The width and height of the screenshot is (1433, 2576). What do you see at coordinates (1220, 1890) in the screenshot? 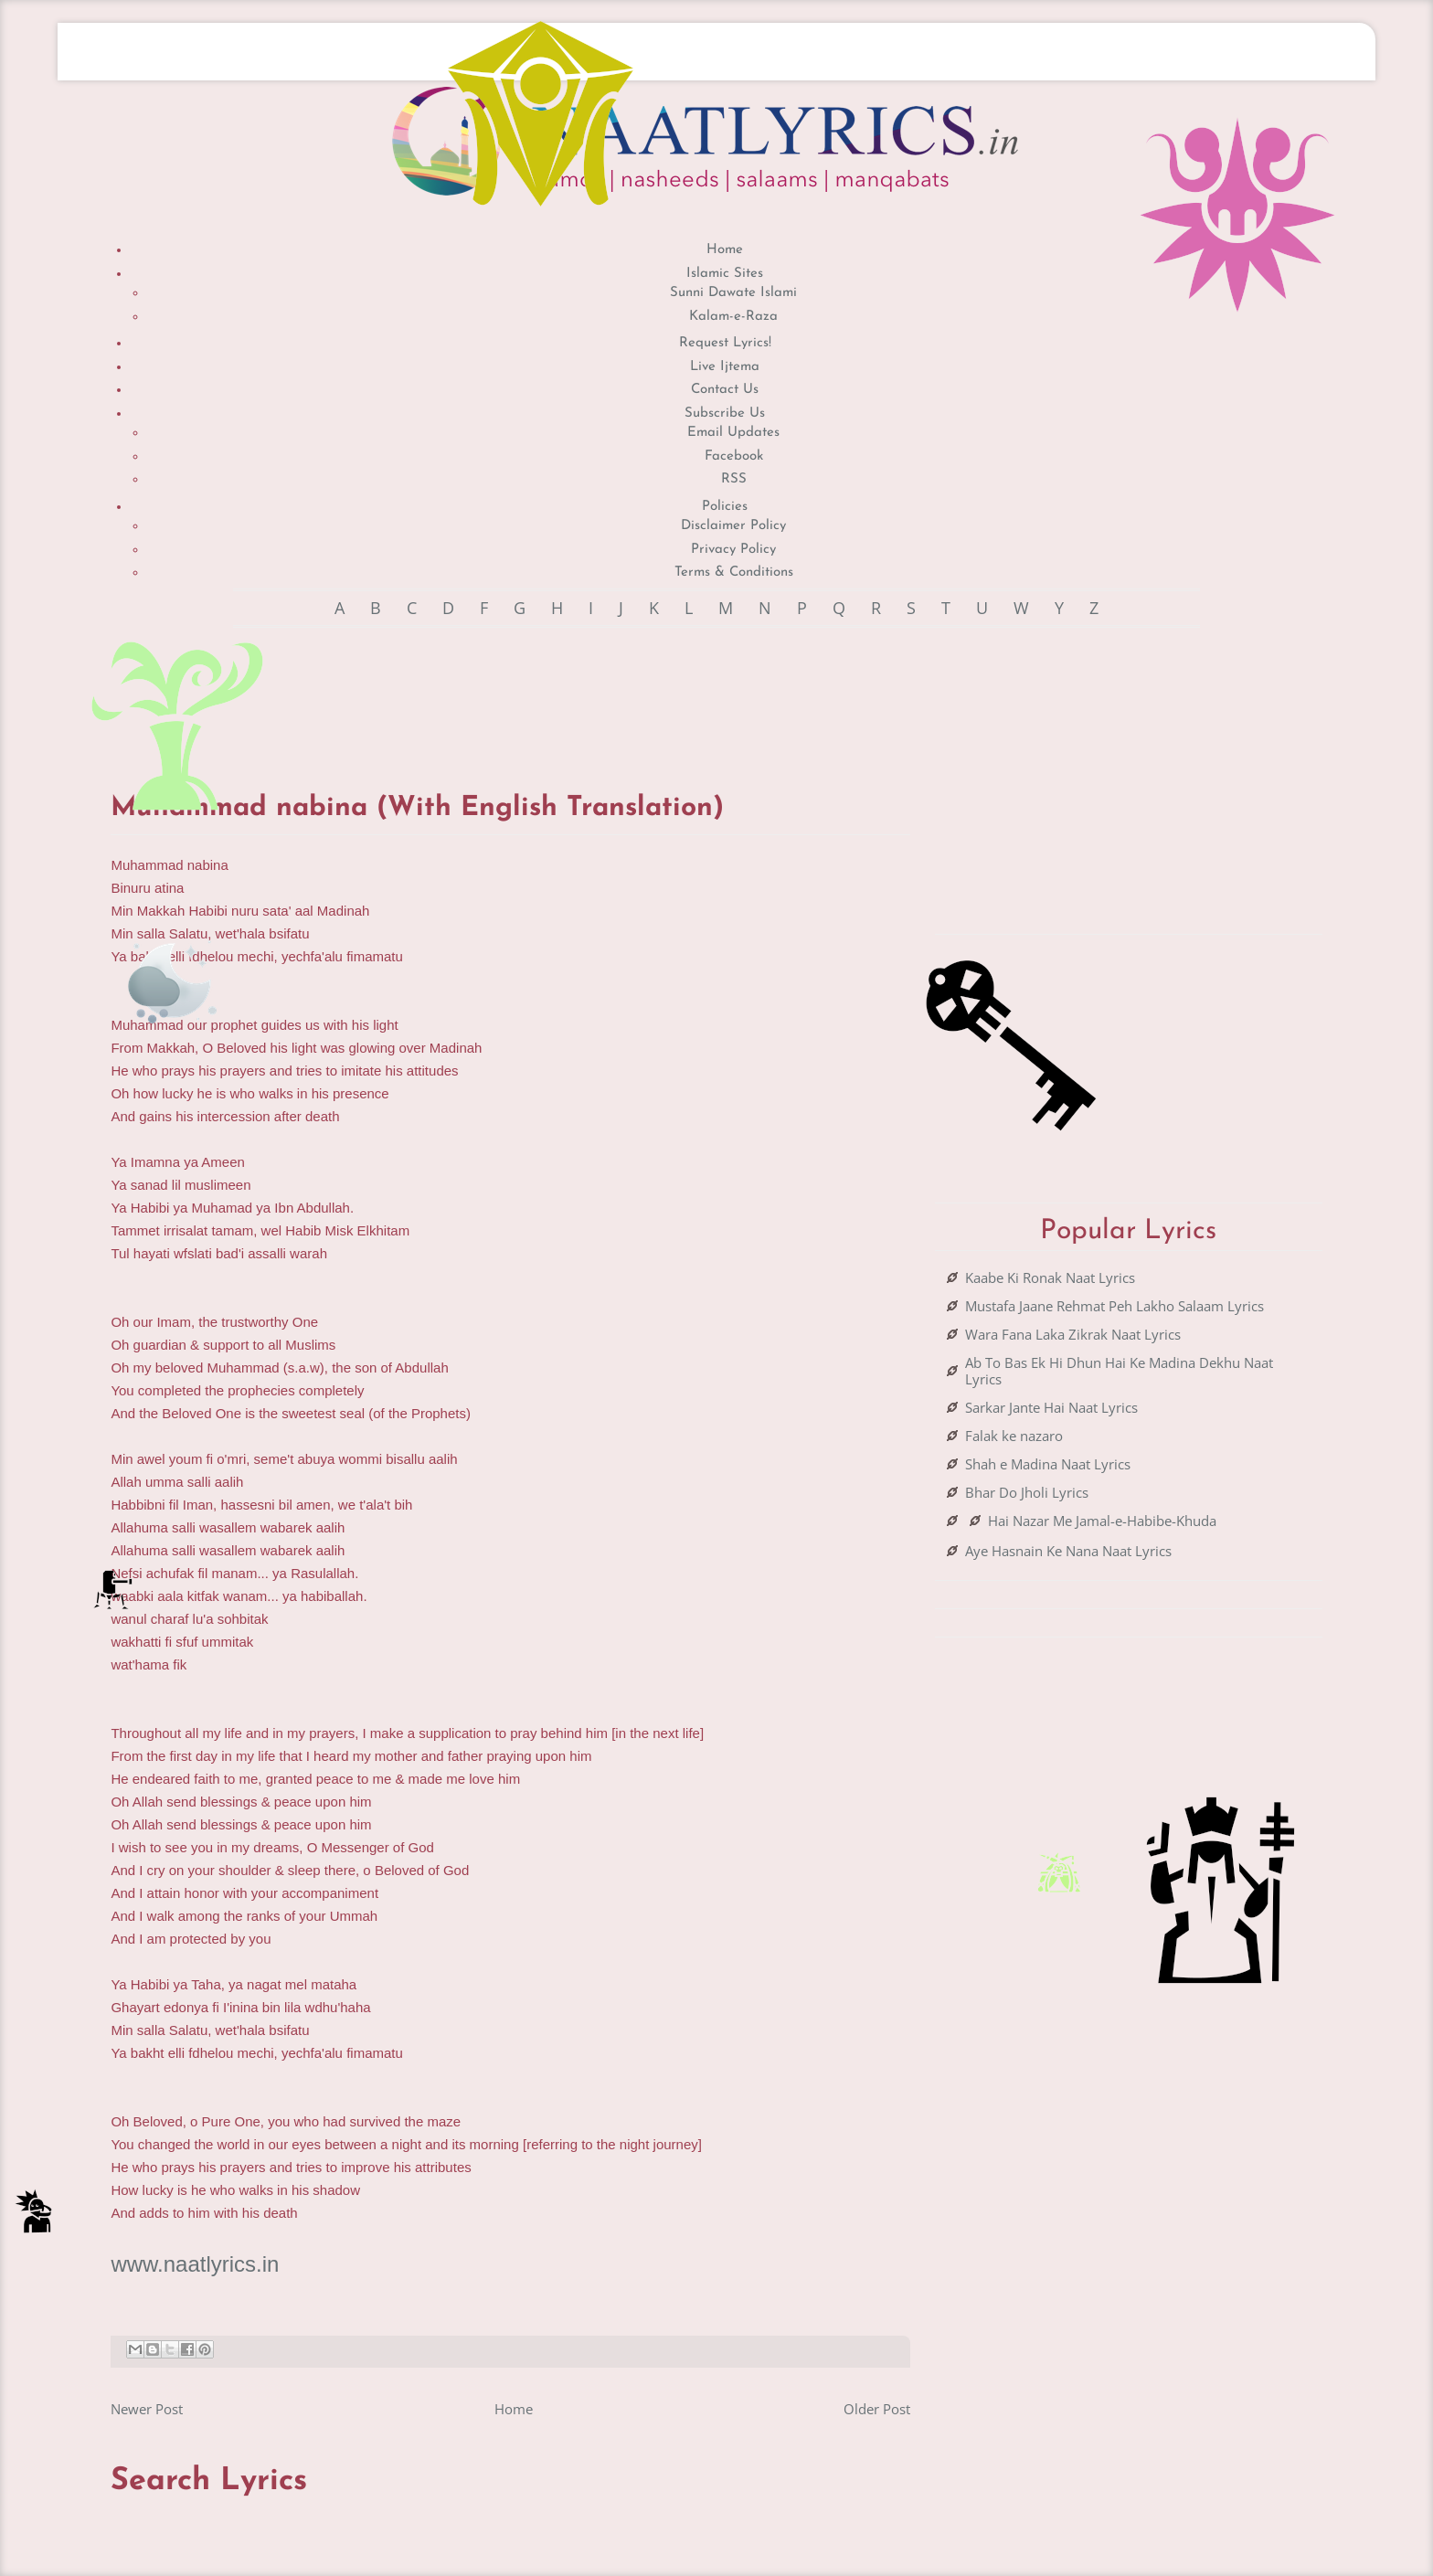
I see `view the hierophant tarot card` at bounding box center [1220, 1890].